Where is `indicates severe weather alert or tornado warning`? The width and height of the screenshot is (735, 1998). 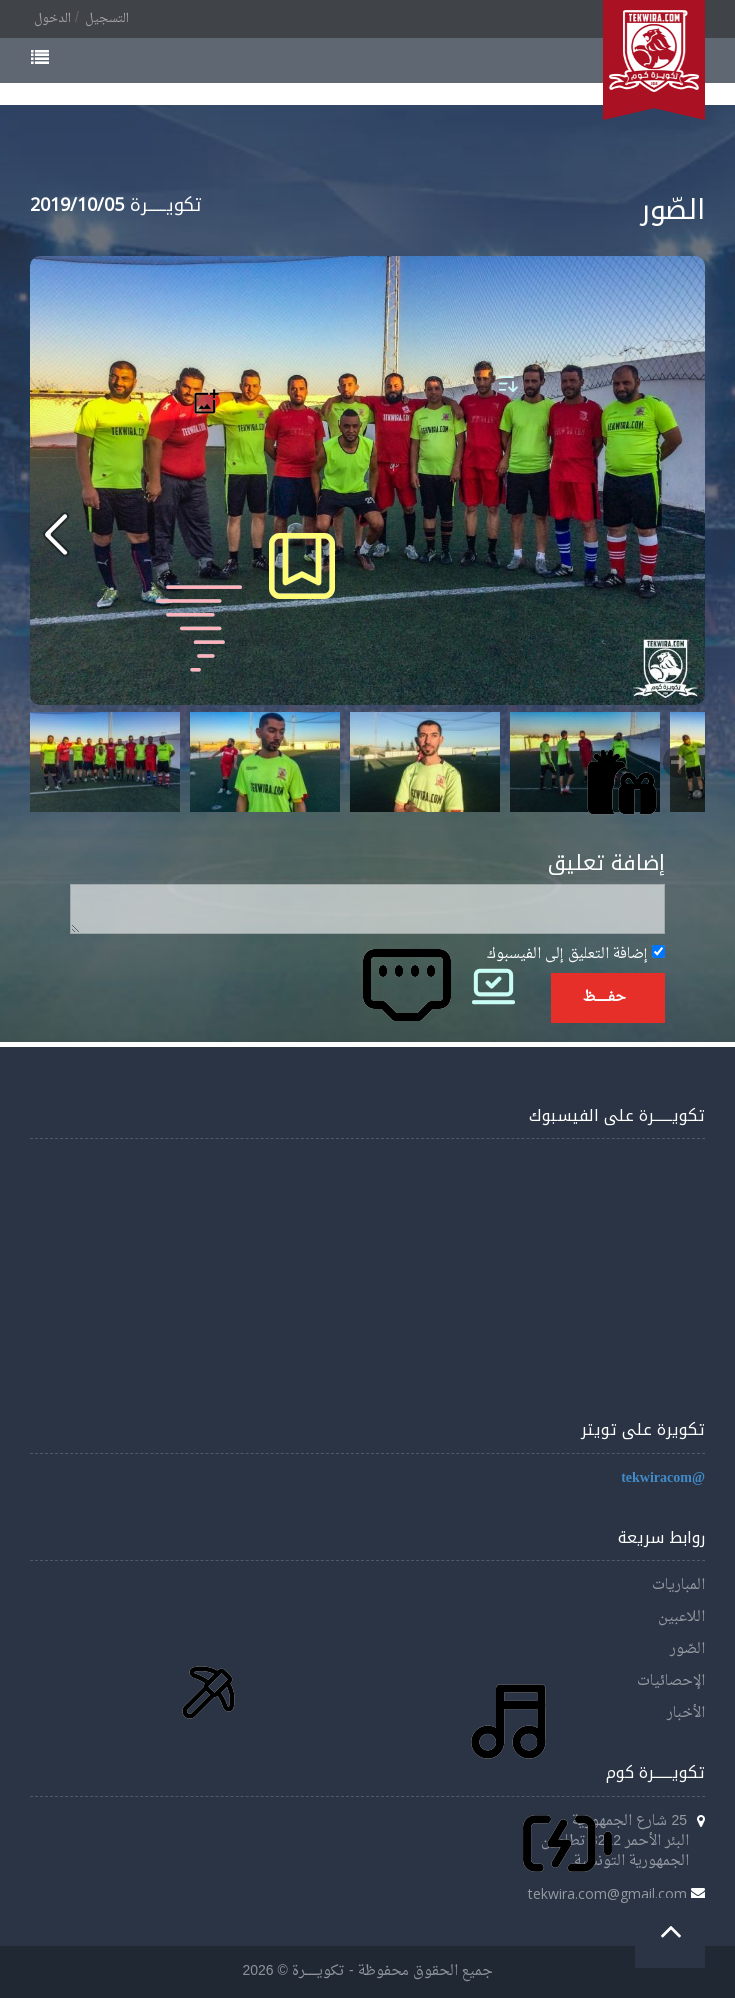
indicates severe weather alert or tornado warning is located at coordinates (199, 625).